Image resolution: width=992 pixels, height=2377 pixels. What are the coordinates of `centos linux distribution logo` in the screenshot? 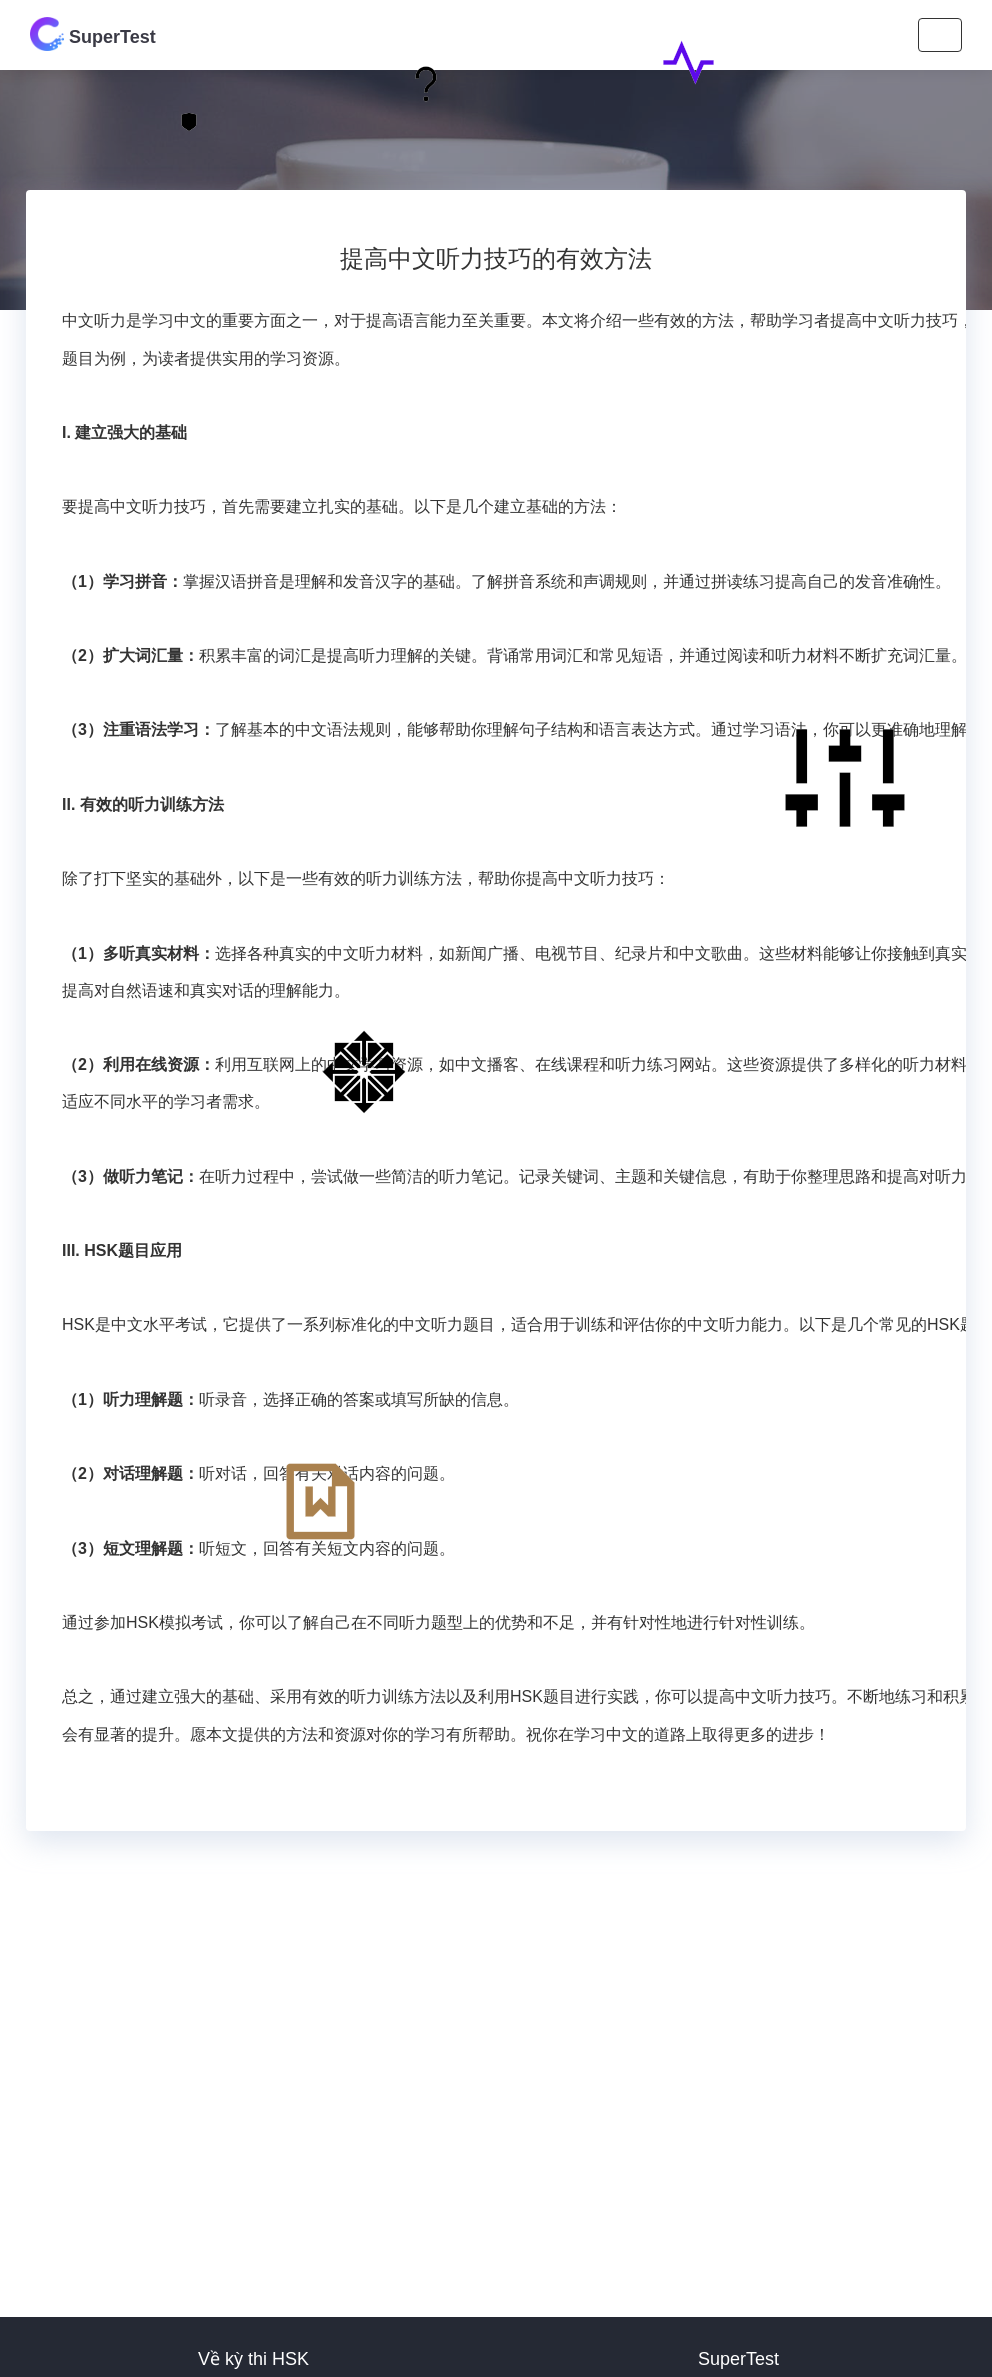 It's located at (364, 1072).